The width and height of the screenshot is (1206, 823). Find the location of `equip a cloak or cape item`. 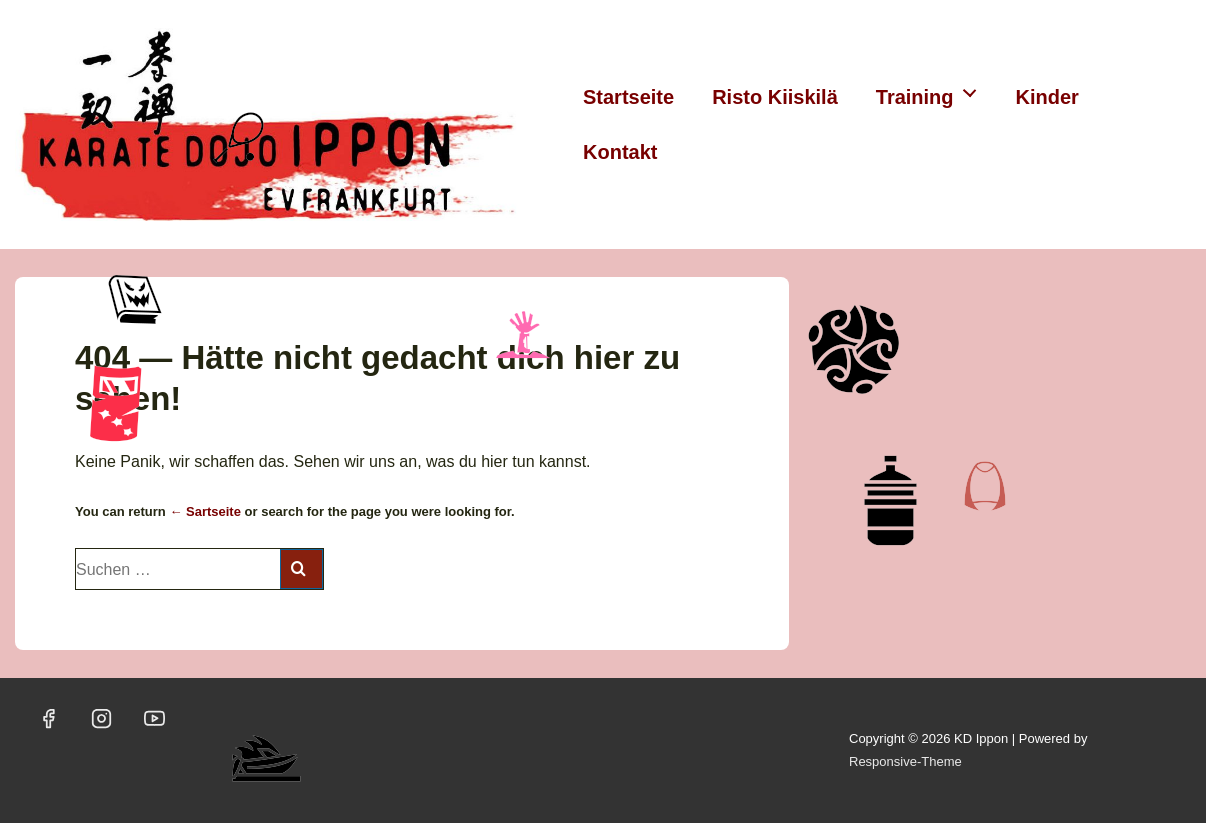

equip a cloak or cape item is located at coordinates (985, 486).